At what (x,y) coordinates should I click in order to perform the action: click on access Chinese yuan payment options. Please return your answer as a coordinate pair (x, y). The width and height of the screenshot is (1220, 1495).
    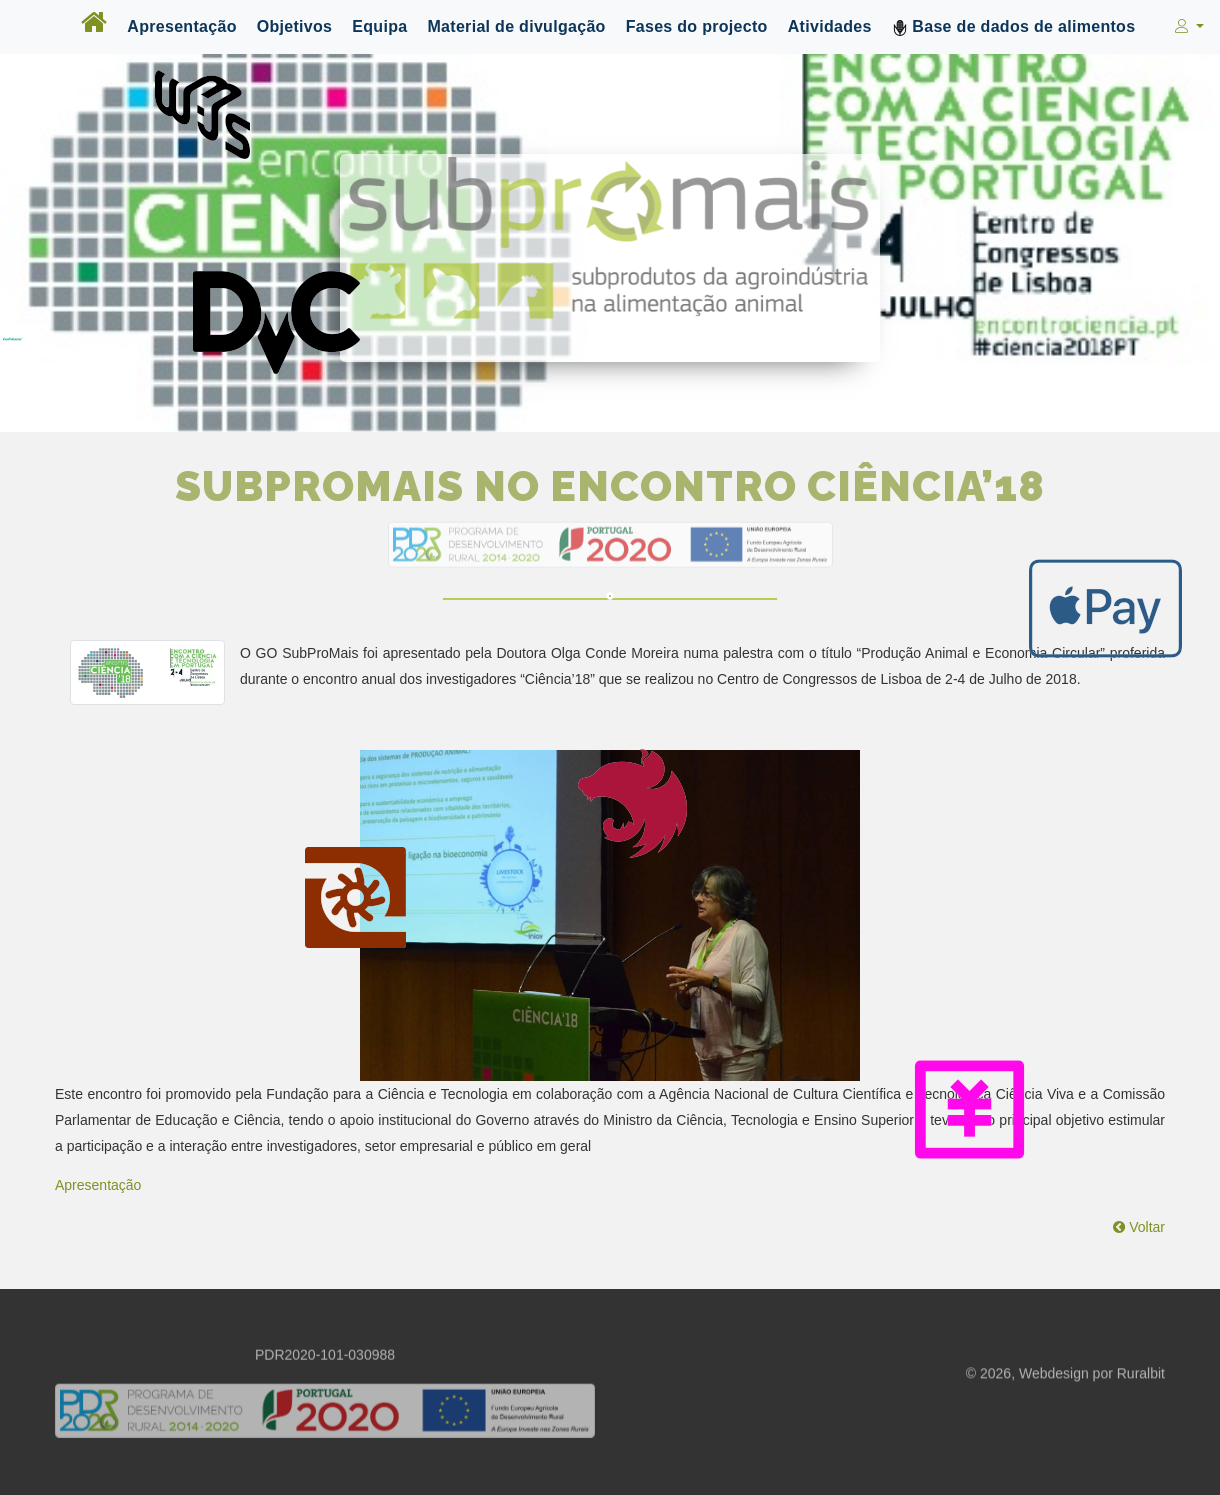
    Looking at the image, I should click on (969, 1109).